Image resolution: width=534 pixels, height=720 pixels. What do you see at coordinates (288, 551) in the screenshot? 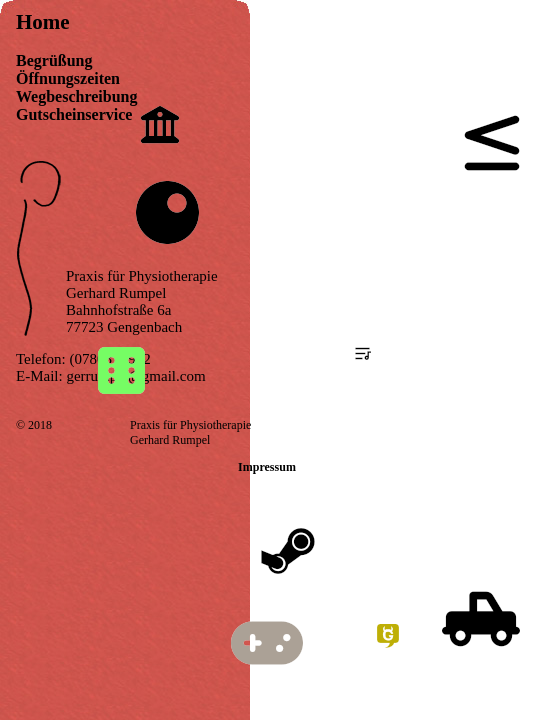
I see `open the Steam gaming platform` at bounding box center [288, 551].